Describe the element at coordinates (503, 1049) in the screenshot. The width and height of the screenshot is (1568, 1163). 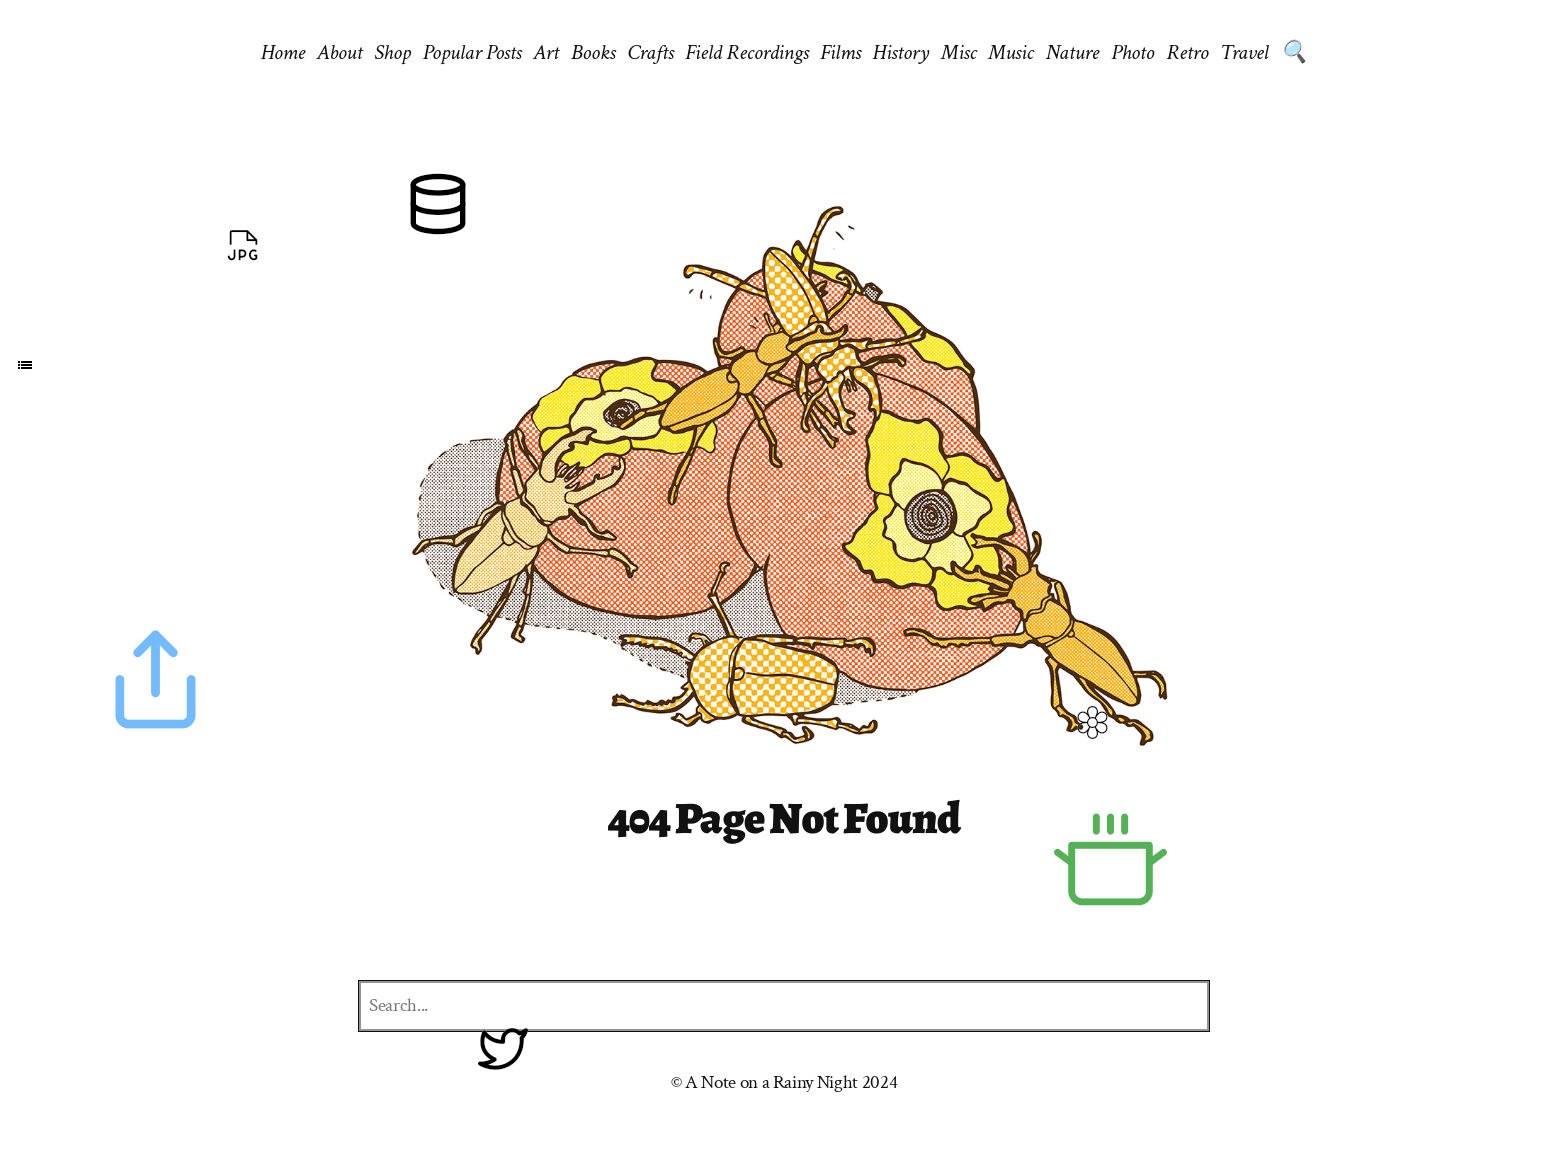
I see `open Twitter app or profile` at that location.